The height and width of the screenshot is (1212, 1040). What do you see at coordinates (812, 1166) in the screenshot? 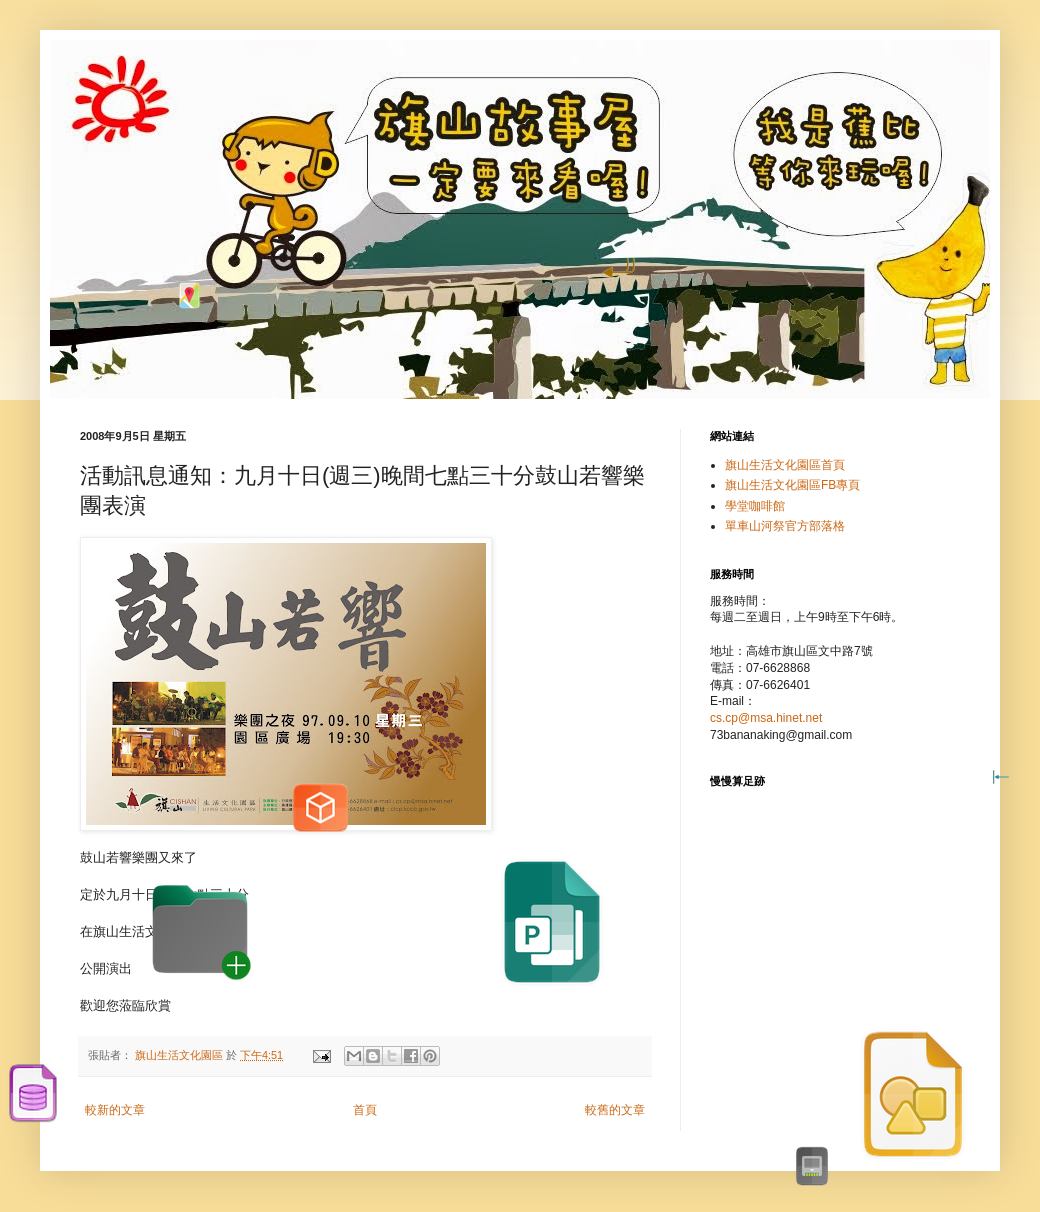
I see `nintendo ds rom file` at bounding box center [812, 1166].